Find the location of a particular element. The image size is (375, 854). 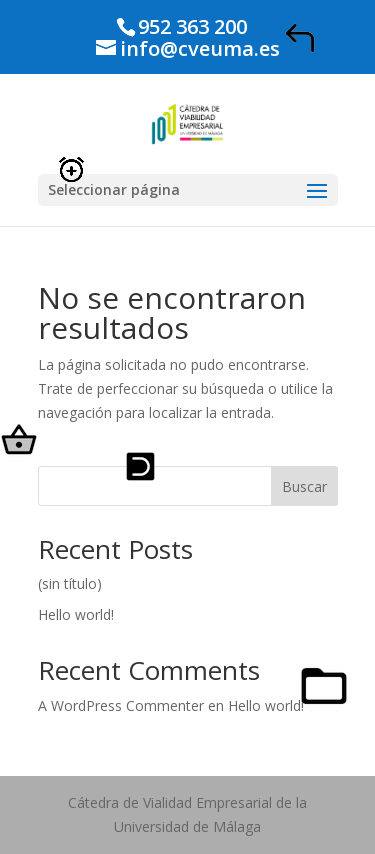

open a folder to view its contents is located at coordinates (324, 686).